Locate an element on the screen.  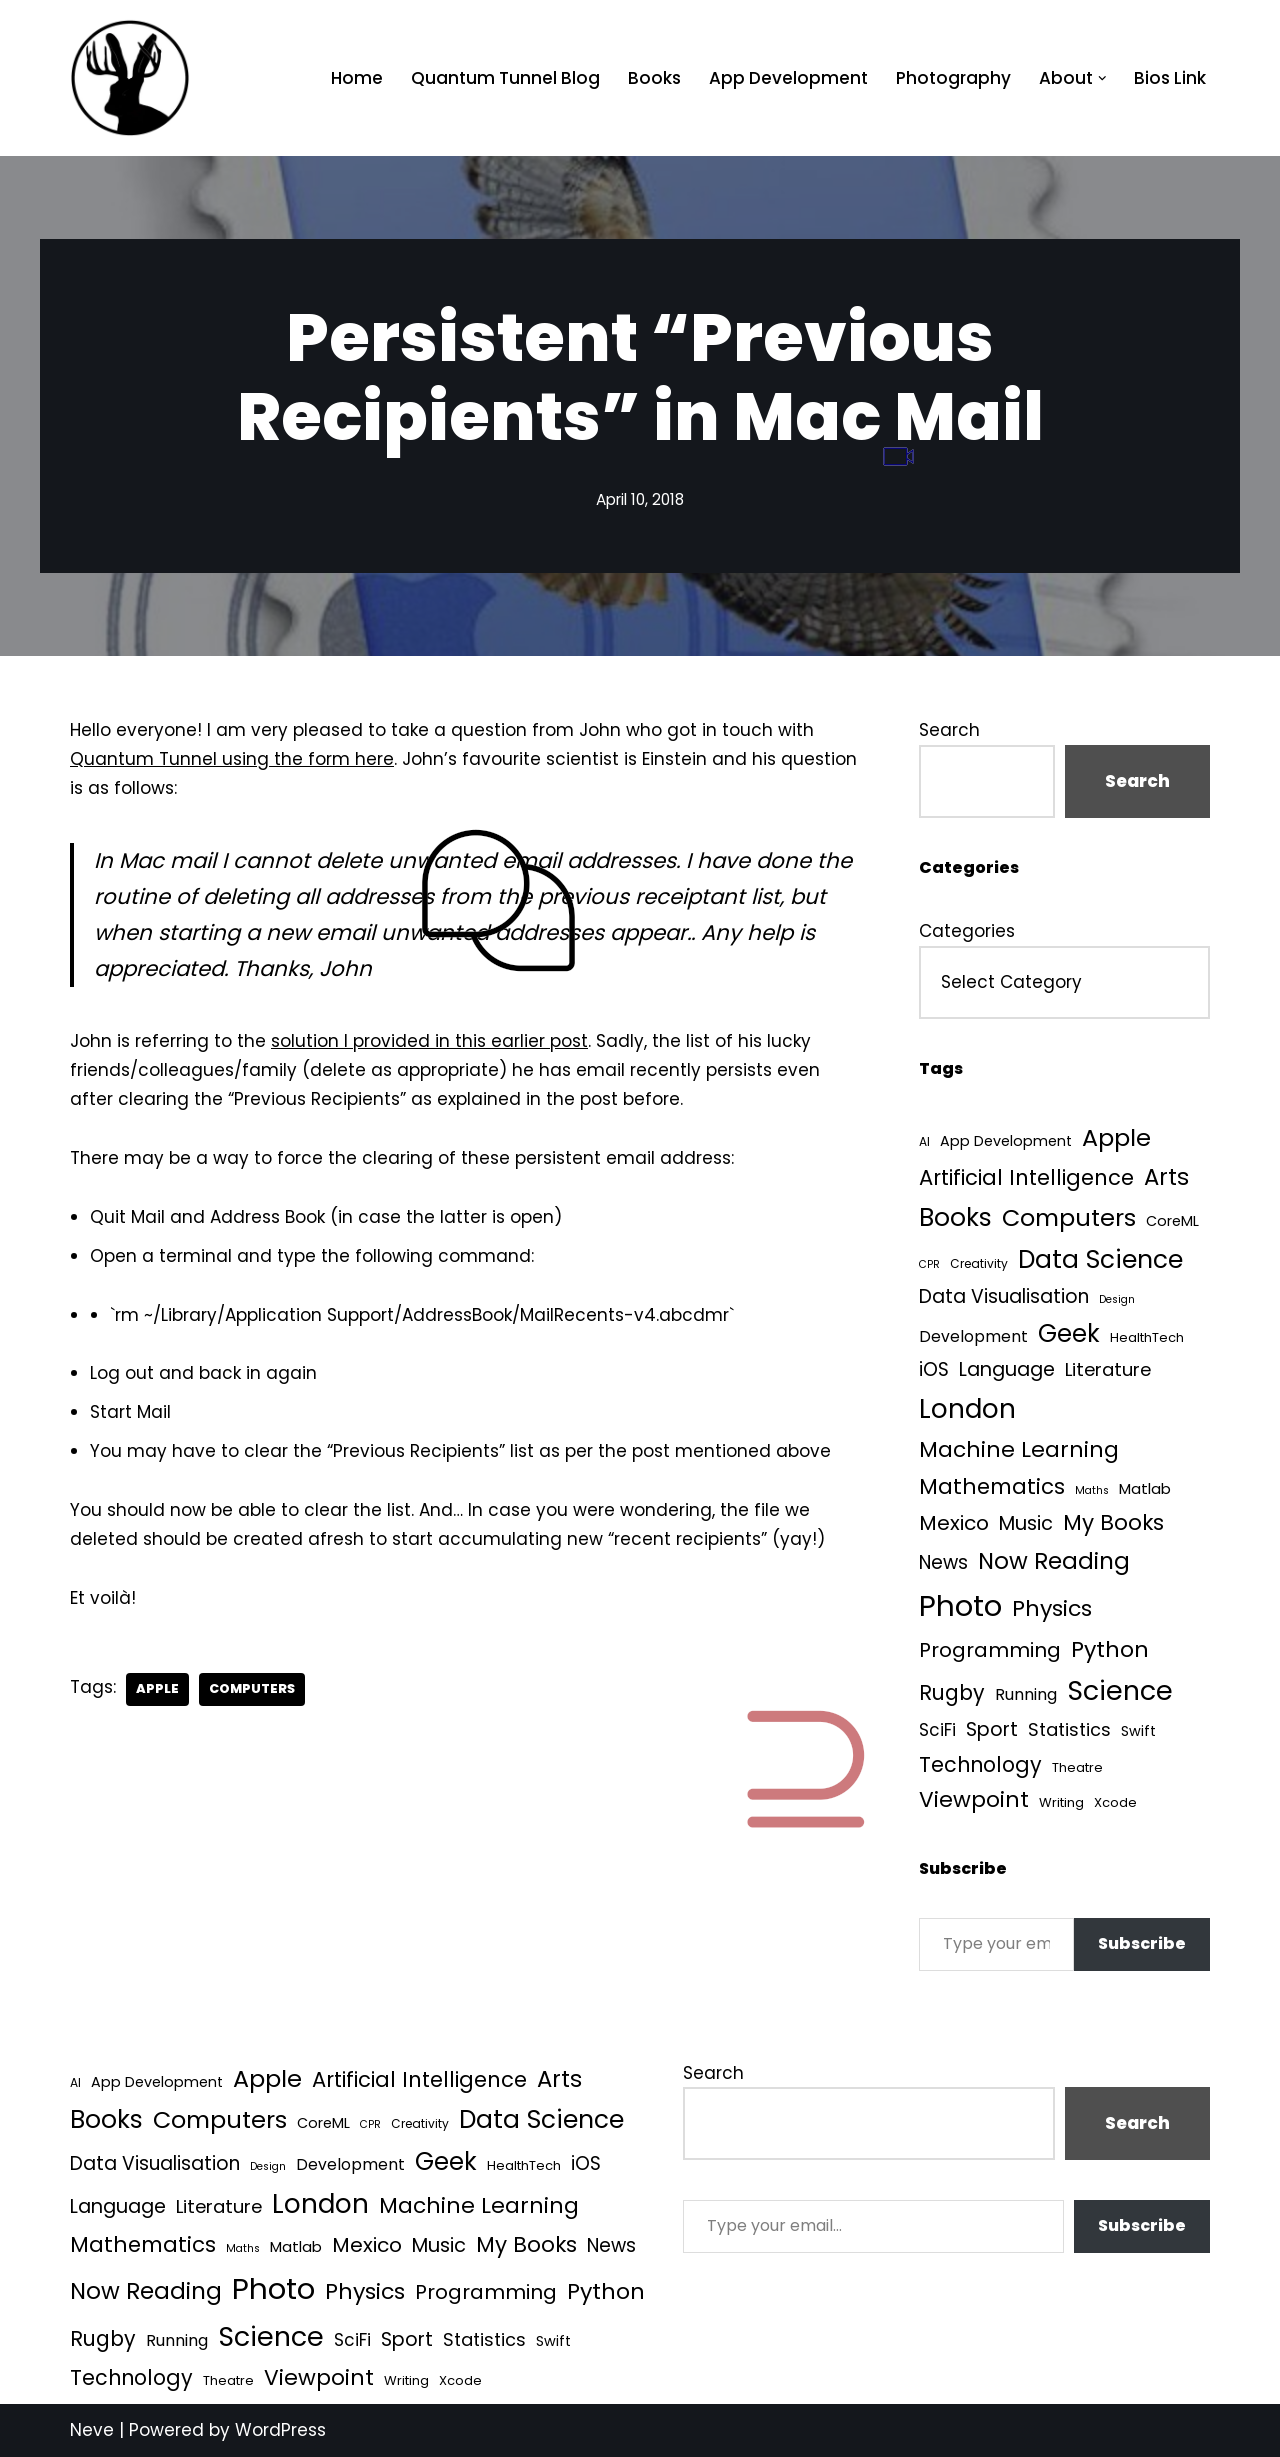
indicates a superset relationship in mathematical notation is located at coordinates (803, 1772).